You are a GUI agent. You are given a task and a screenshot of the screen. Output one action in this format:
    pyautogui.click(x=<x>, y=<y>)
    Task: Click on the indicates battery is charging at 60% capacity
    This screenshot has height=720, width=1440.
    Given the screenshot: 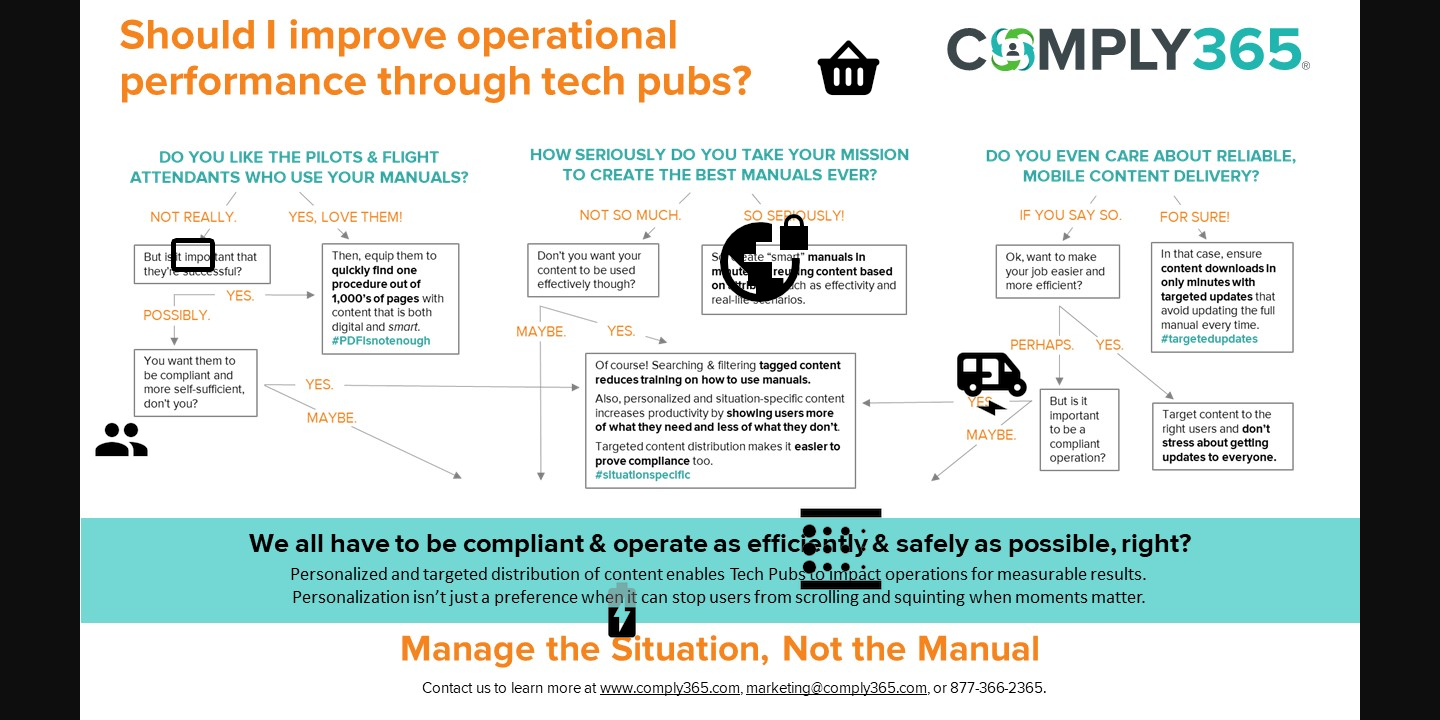 What is the action you would take?
    pyautogui.click(x=622, y=610)
    